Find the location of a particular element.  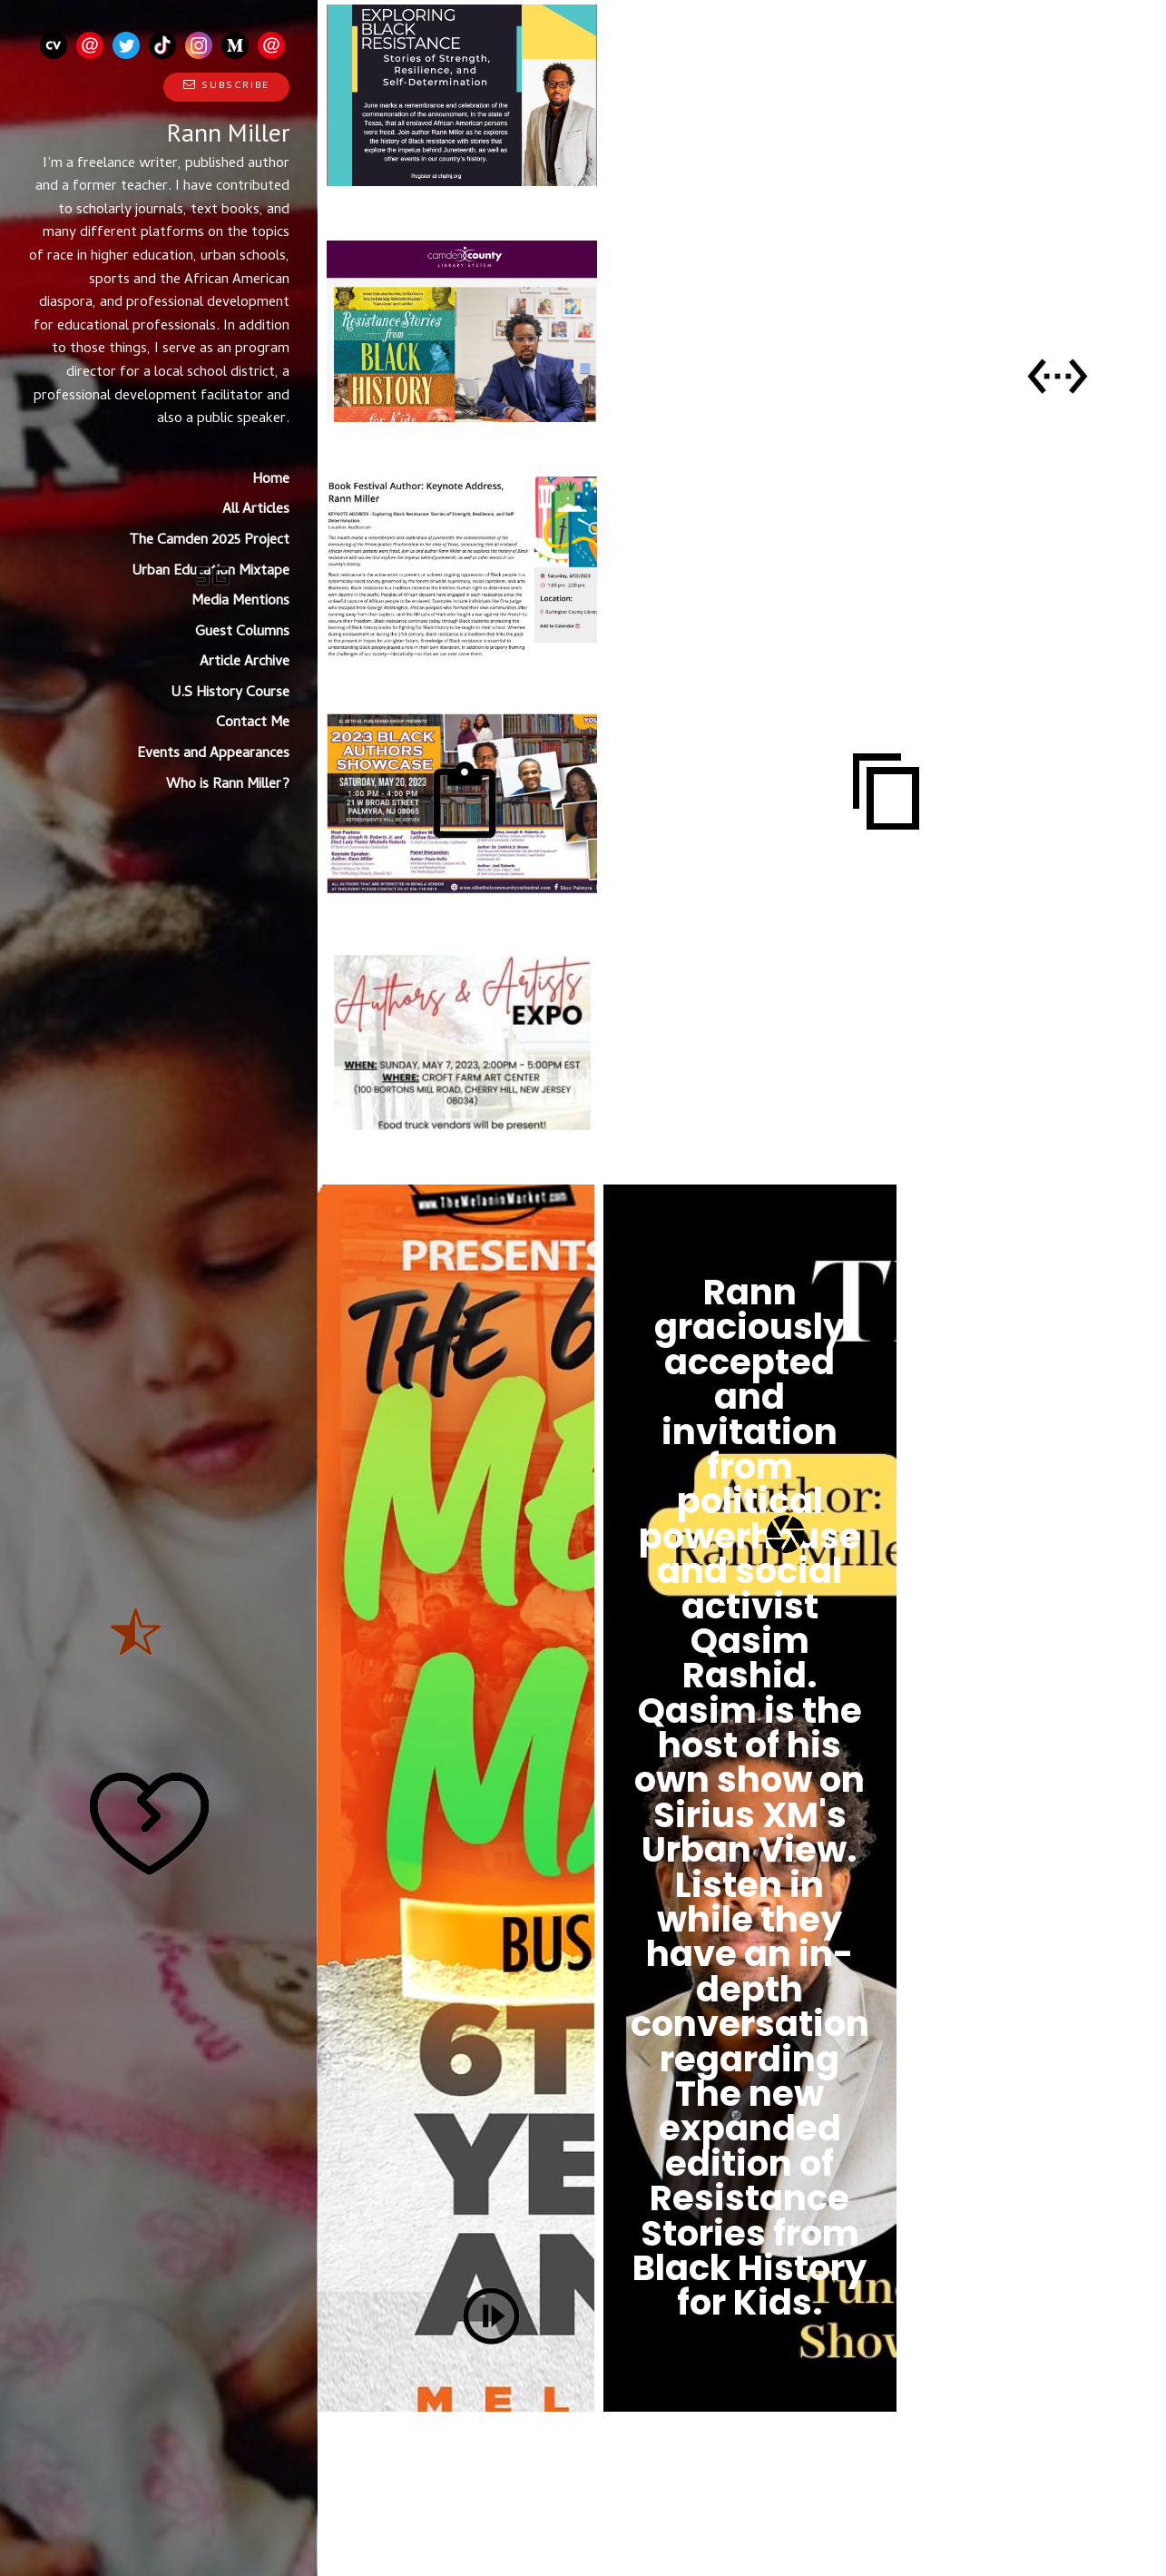

play from the beginning is located at coordinates (491, 2315).